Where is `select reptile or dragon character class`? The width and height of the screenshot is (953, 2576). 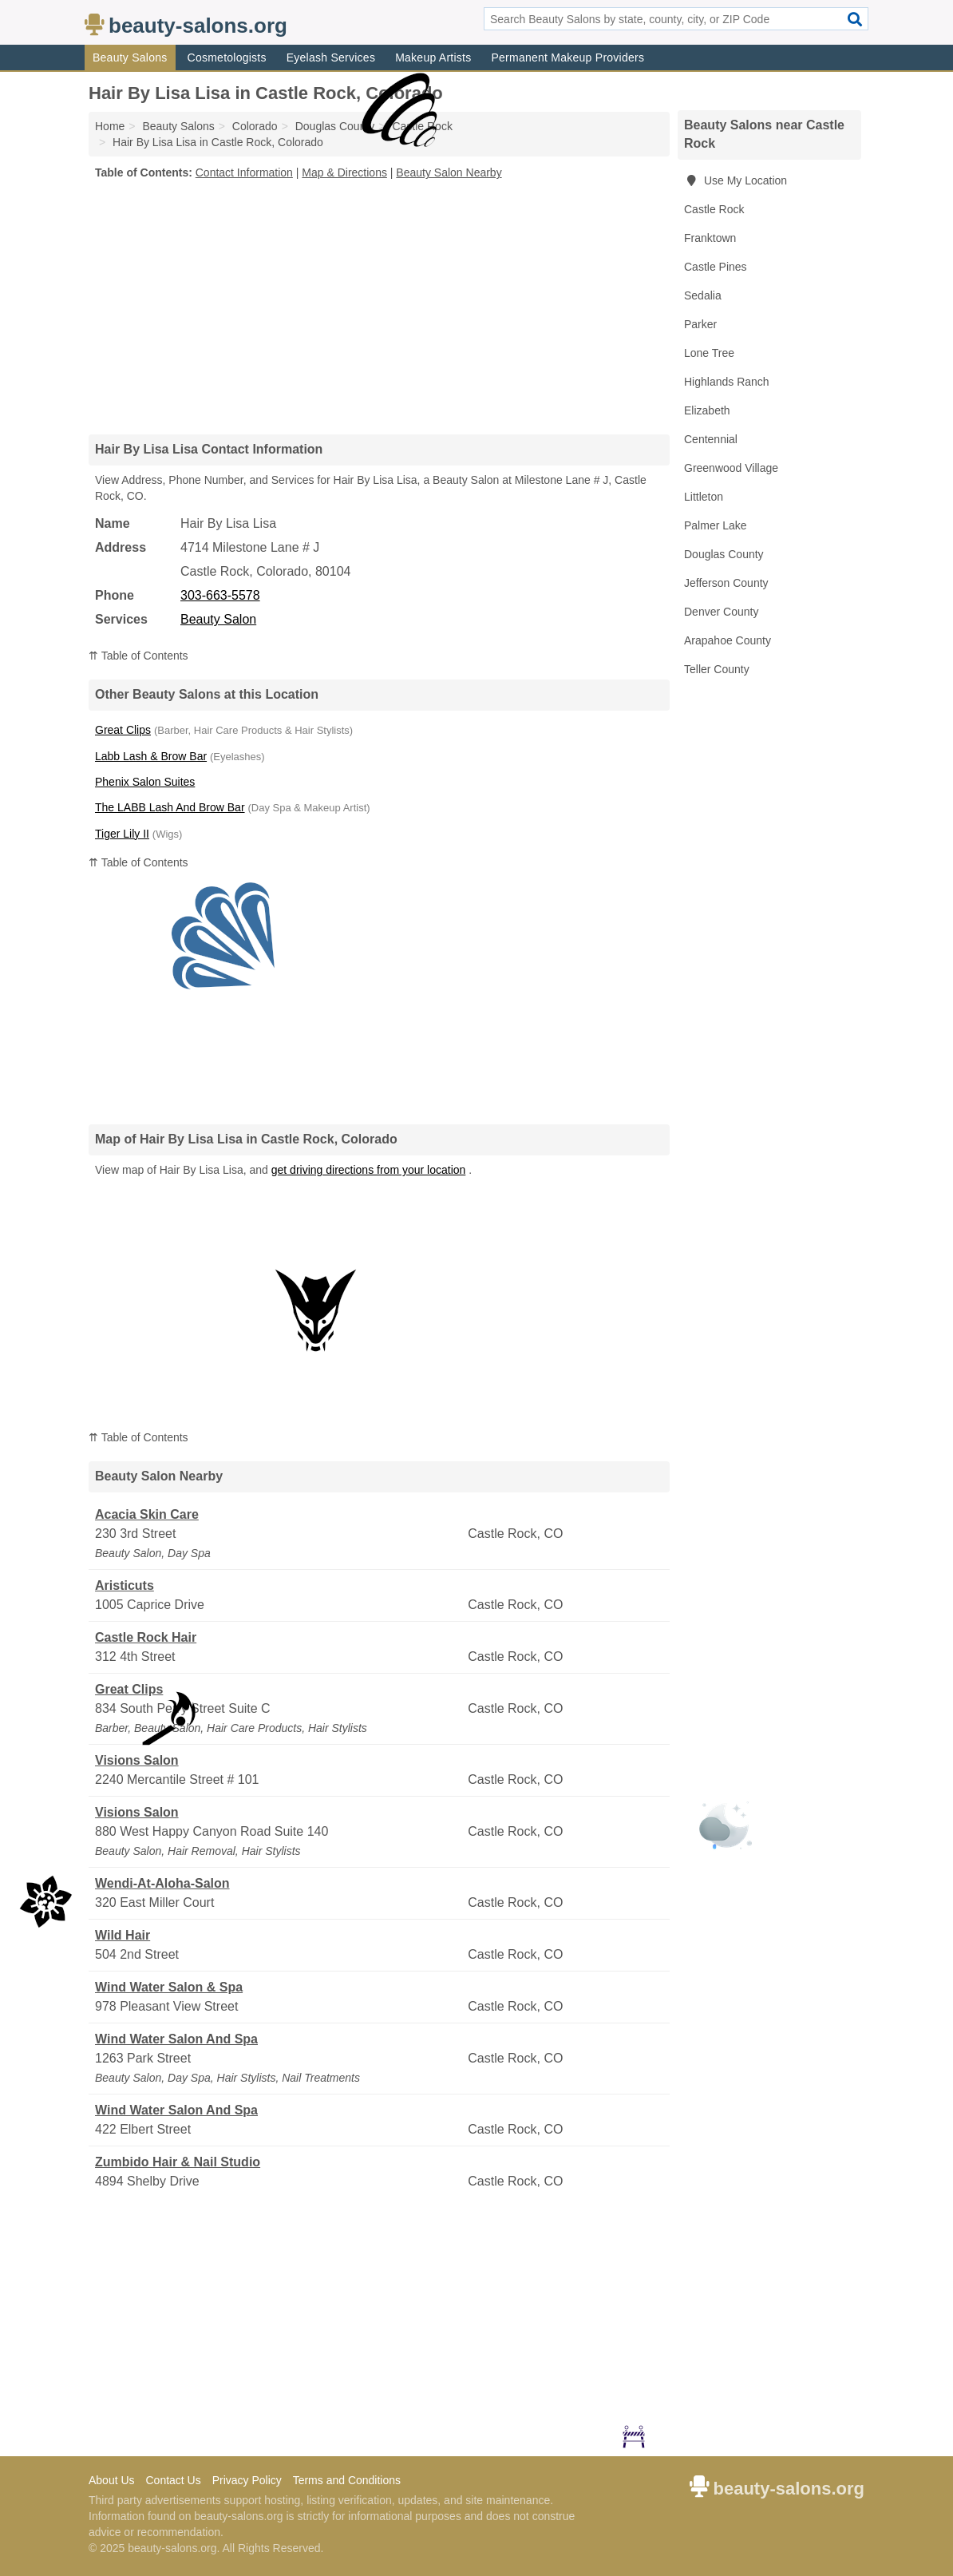
select reptile or dragon character class is located at coordinates (315, 1310).